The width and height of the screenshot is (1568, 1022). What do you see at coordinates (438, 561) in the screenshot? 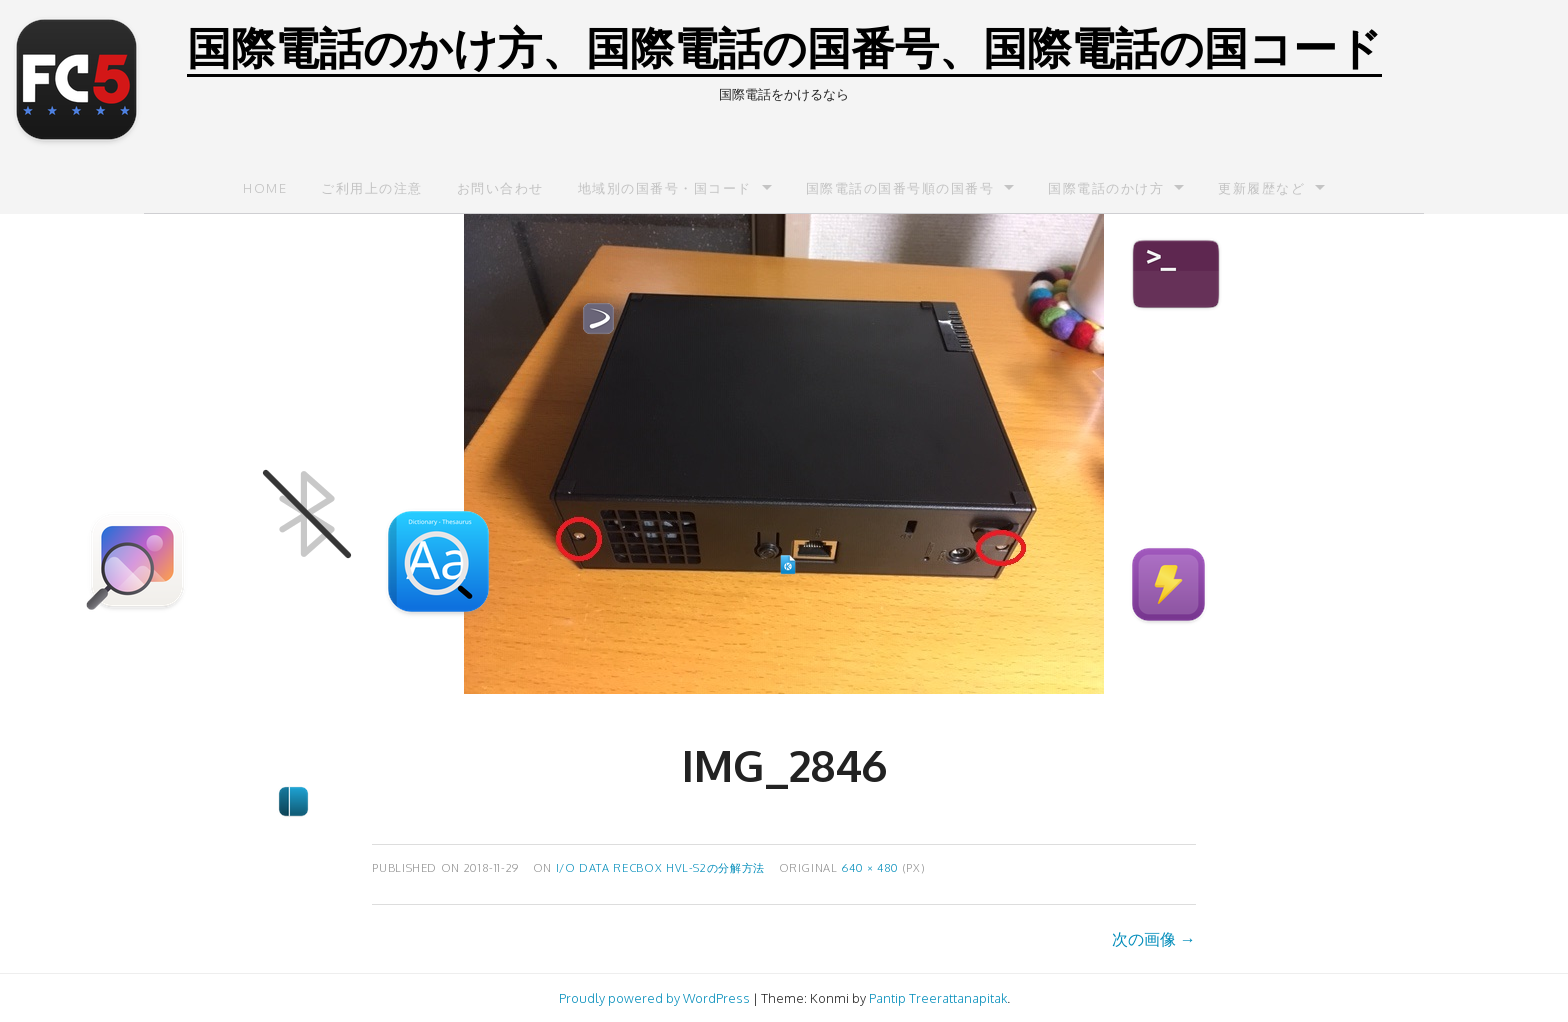
I see `open eudic dictionary app` at bounding box center [438, 561].